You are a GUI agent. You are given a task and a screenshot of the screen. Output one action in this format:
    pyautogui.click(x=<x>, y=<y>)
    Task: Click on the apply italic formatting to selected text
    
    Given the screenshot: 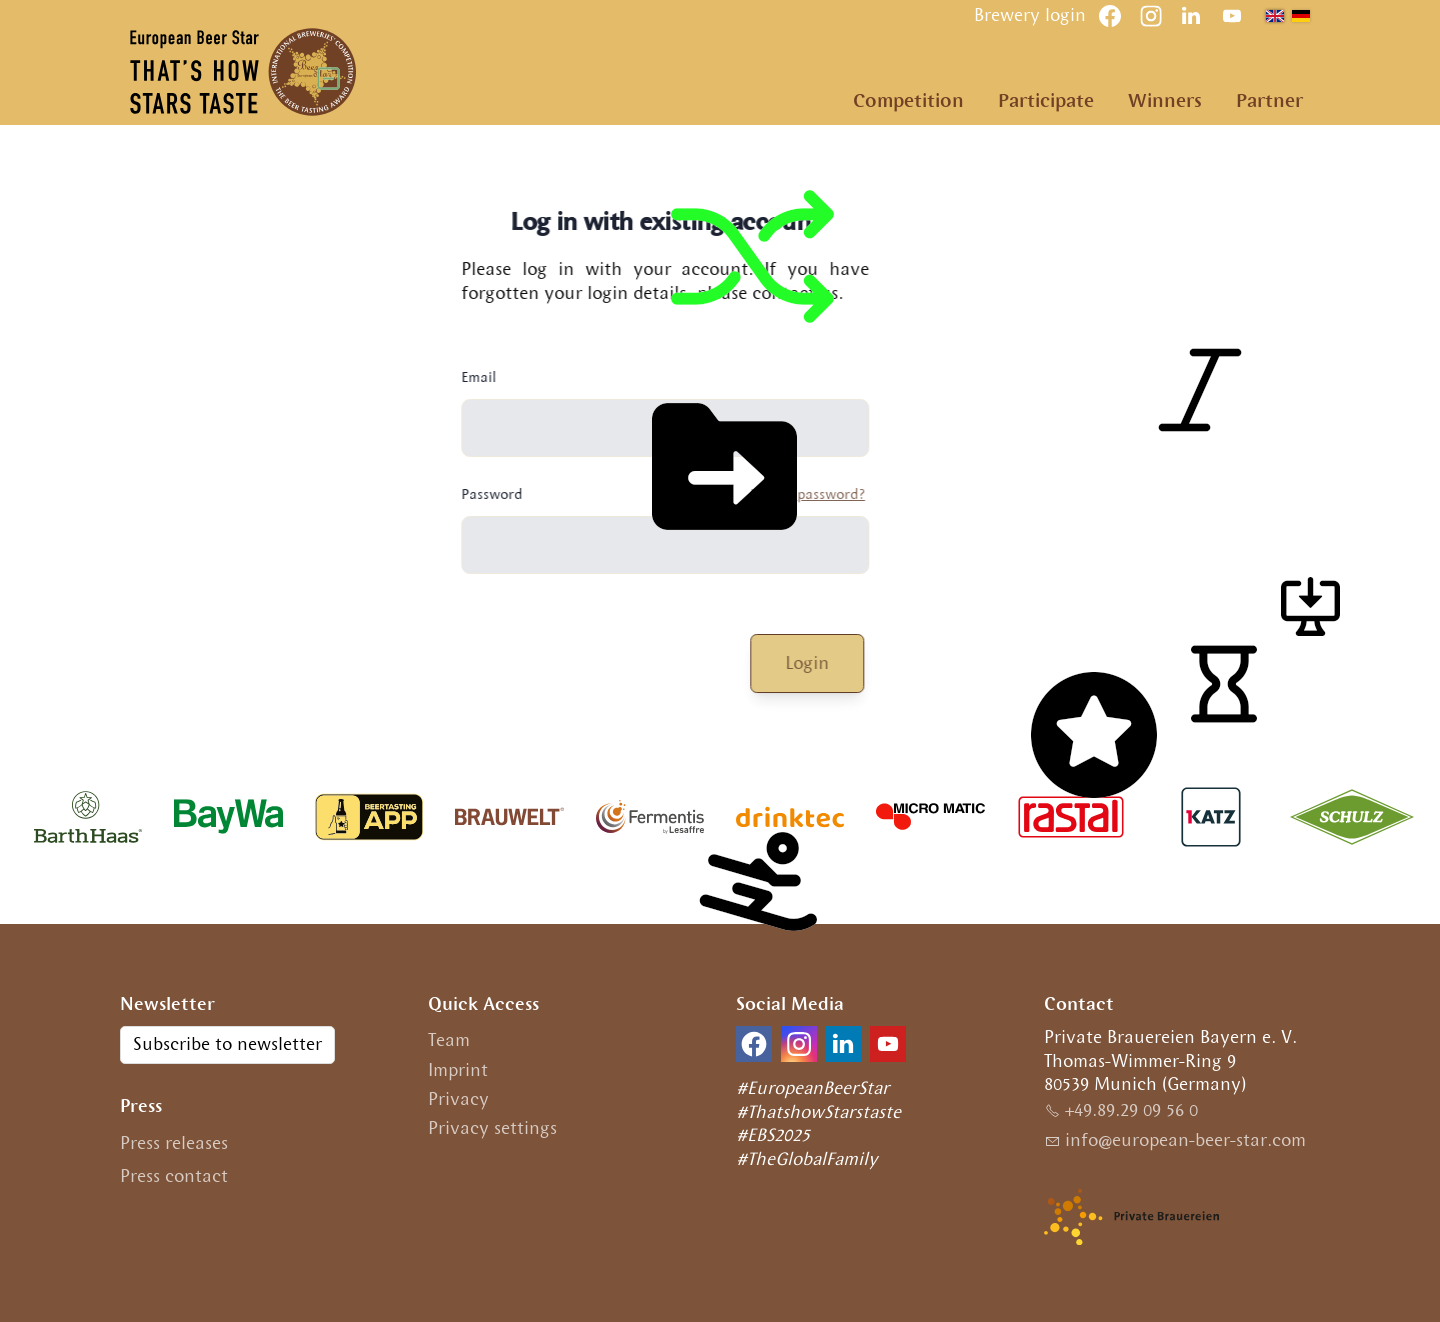 What is the action you would take?
    pyautogui.click(x=1200, y=390)
    